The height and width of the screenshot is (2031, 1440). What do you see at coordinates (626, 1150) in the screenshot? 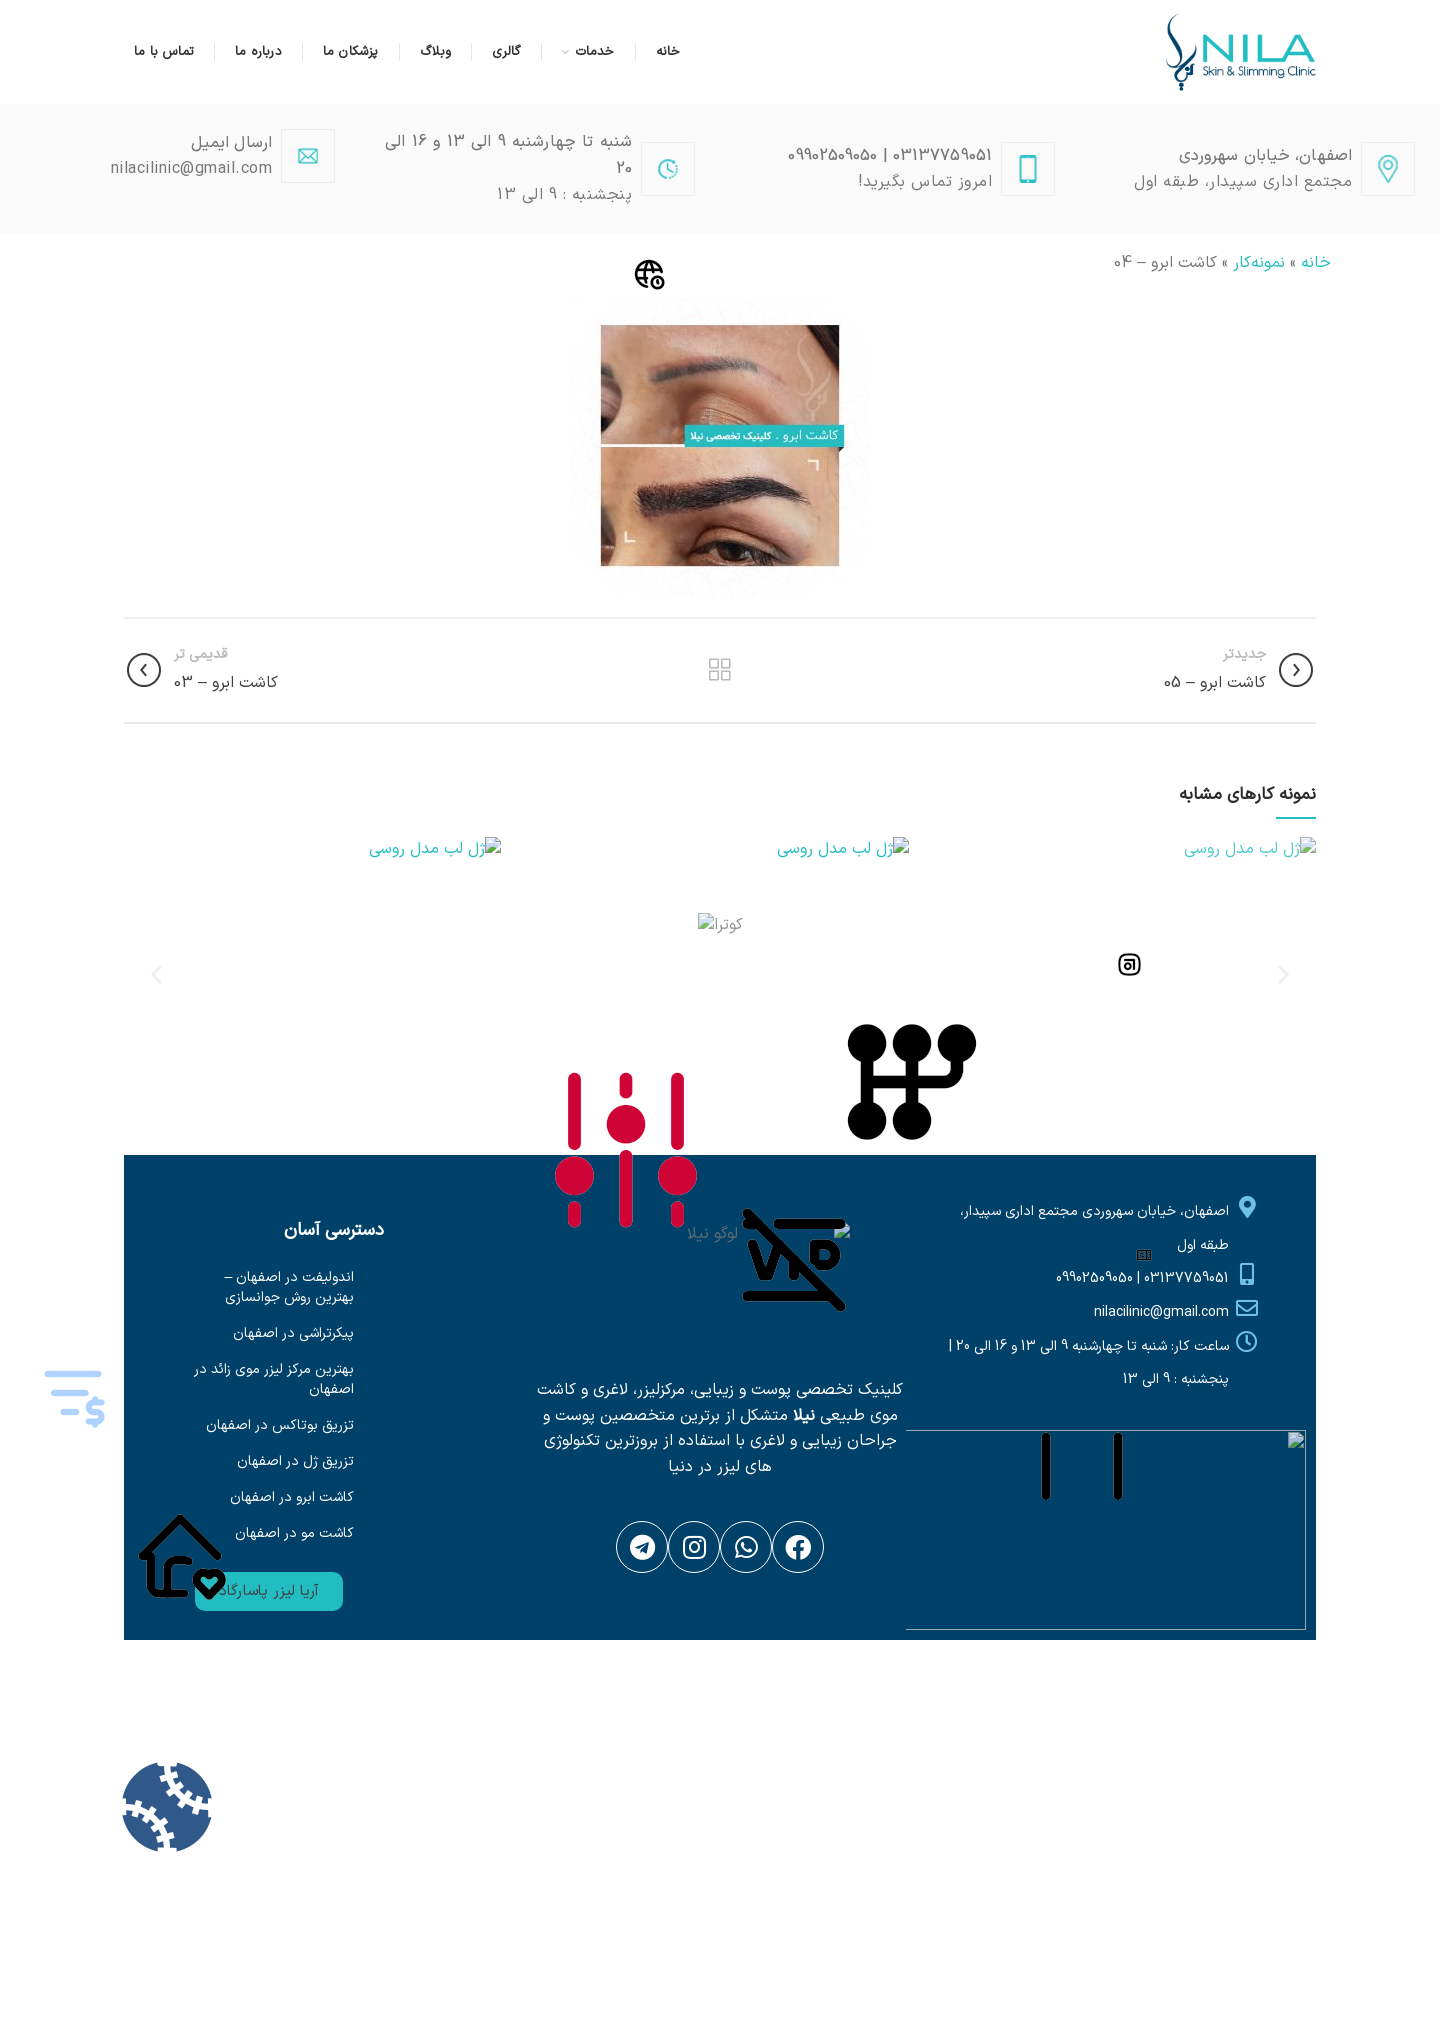
I see `adjust settings or preferences` at bounding box center [626, 1150].